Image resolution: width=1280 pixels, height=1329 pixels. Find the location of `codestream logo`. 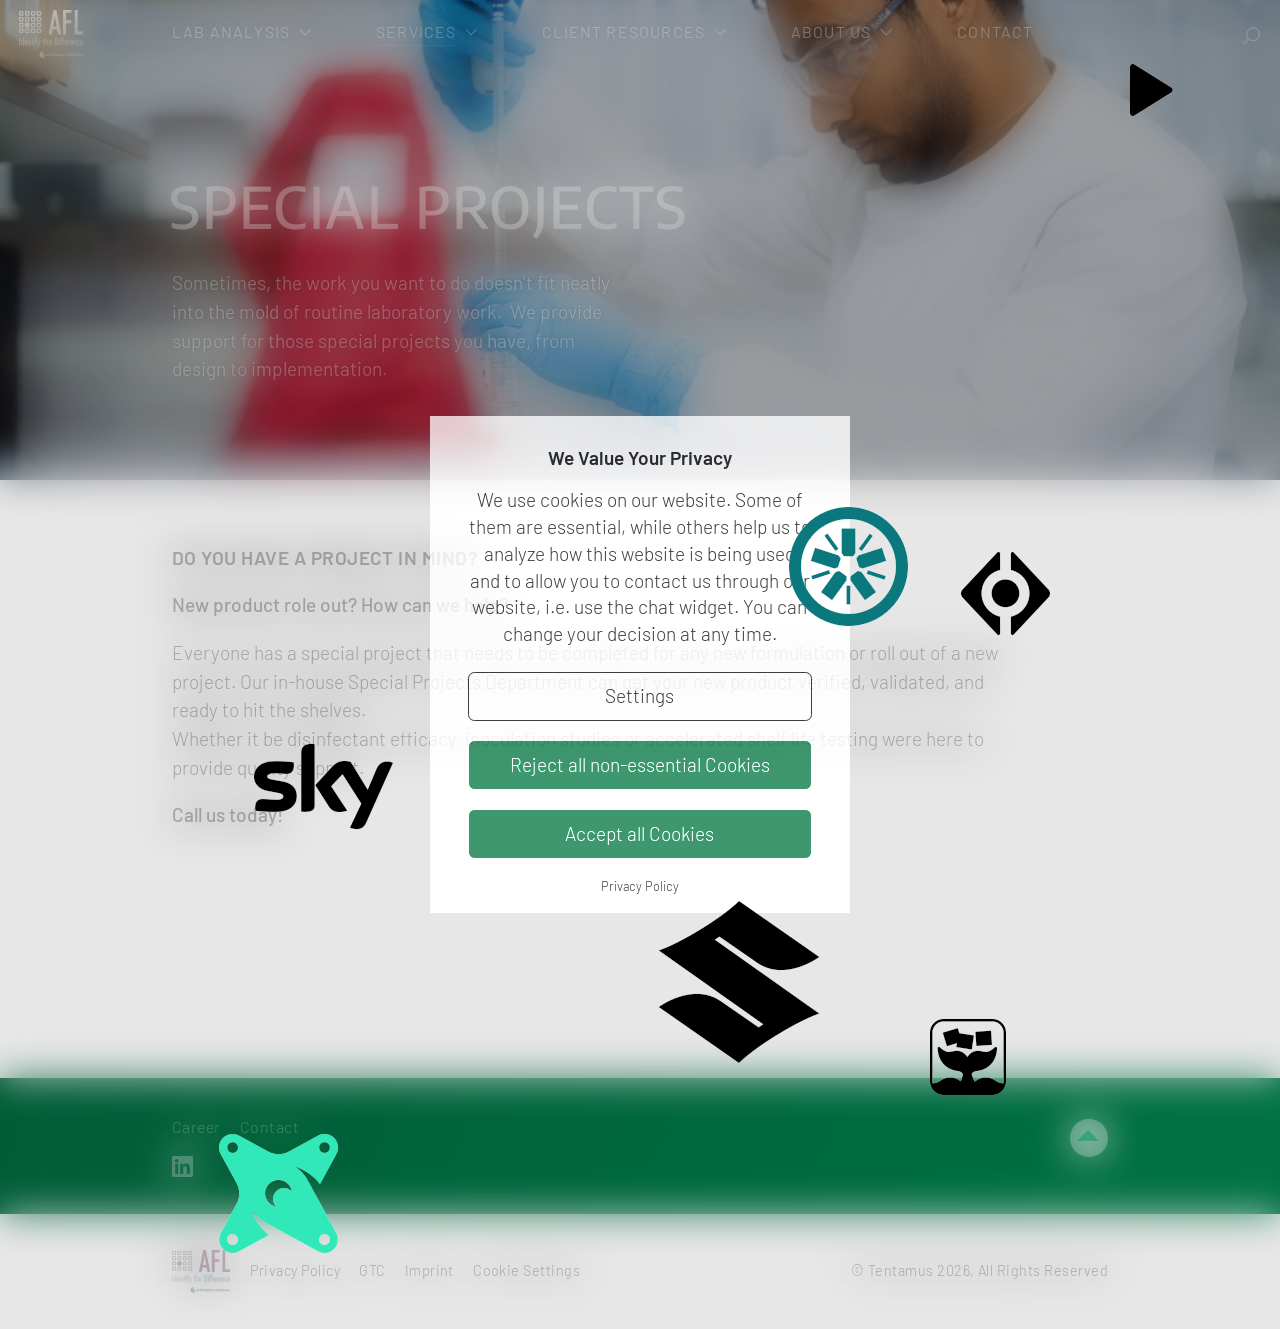

codestream logo is located at coordinates (1005, 593).